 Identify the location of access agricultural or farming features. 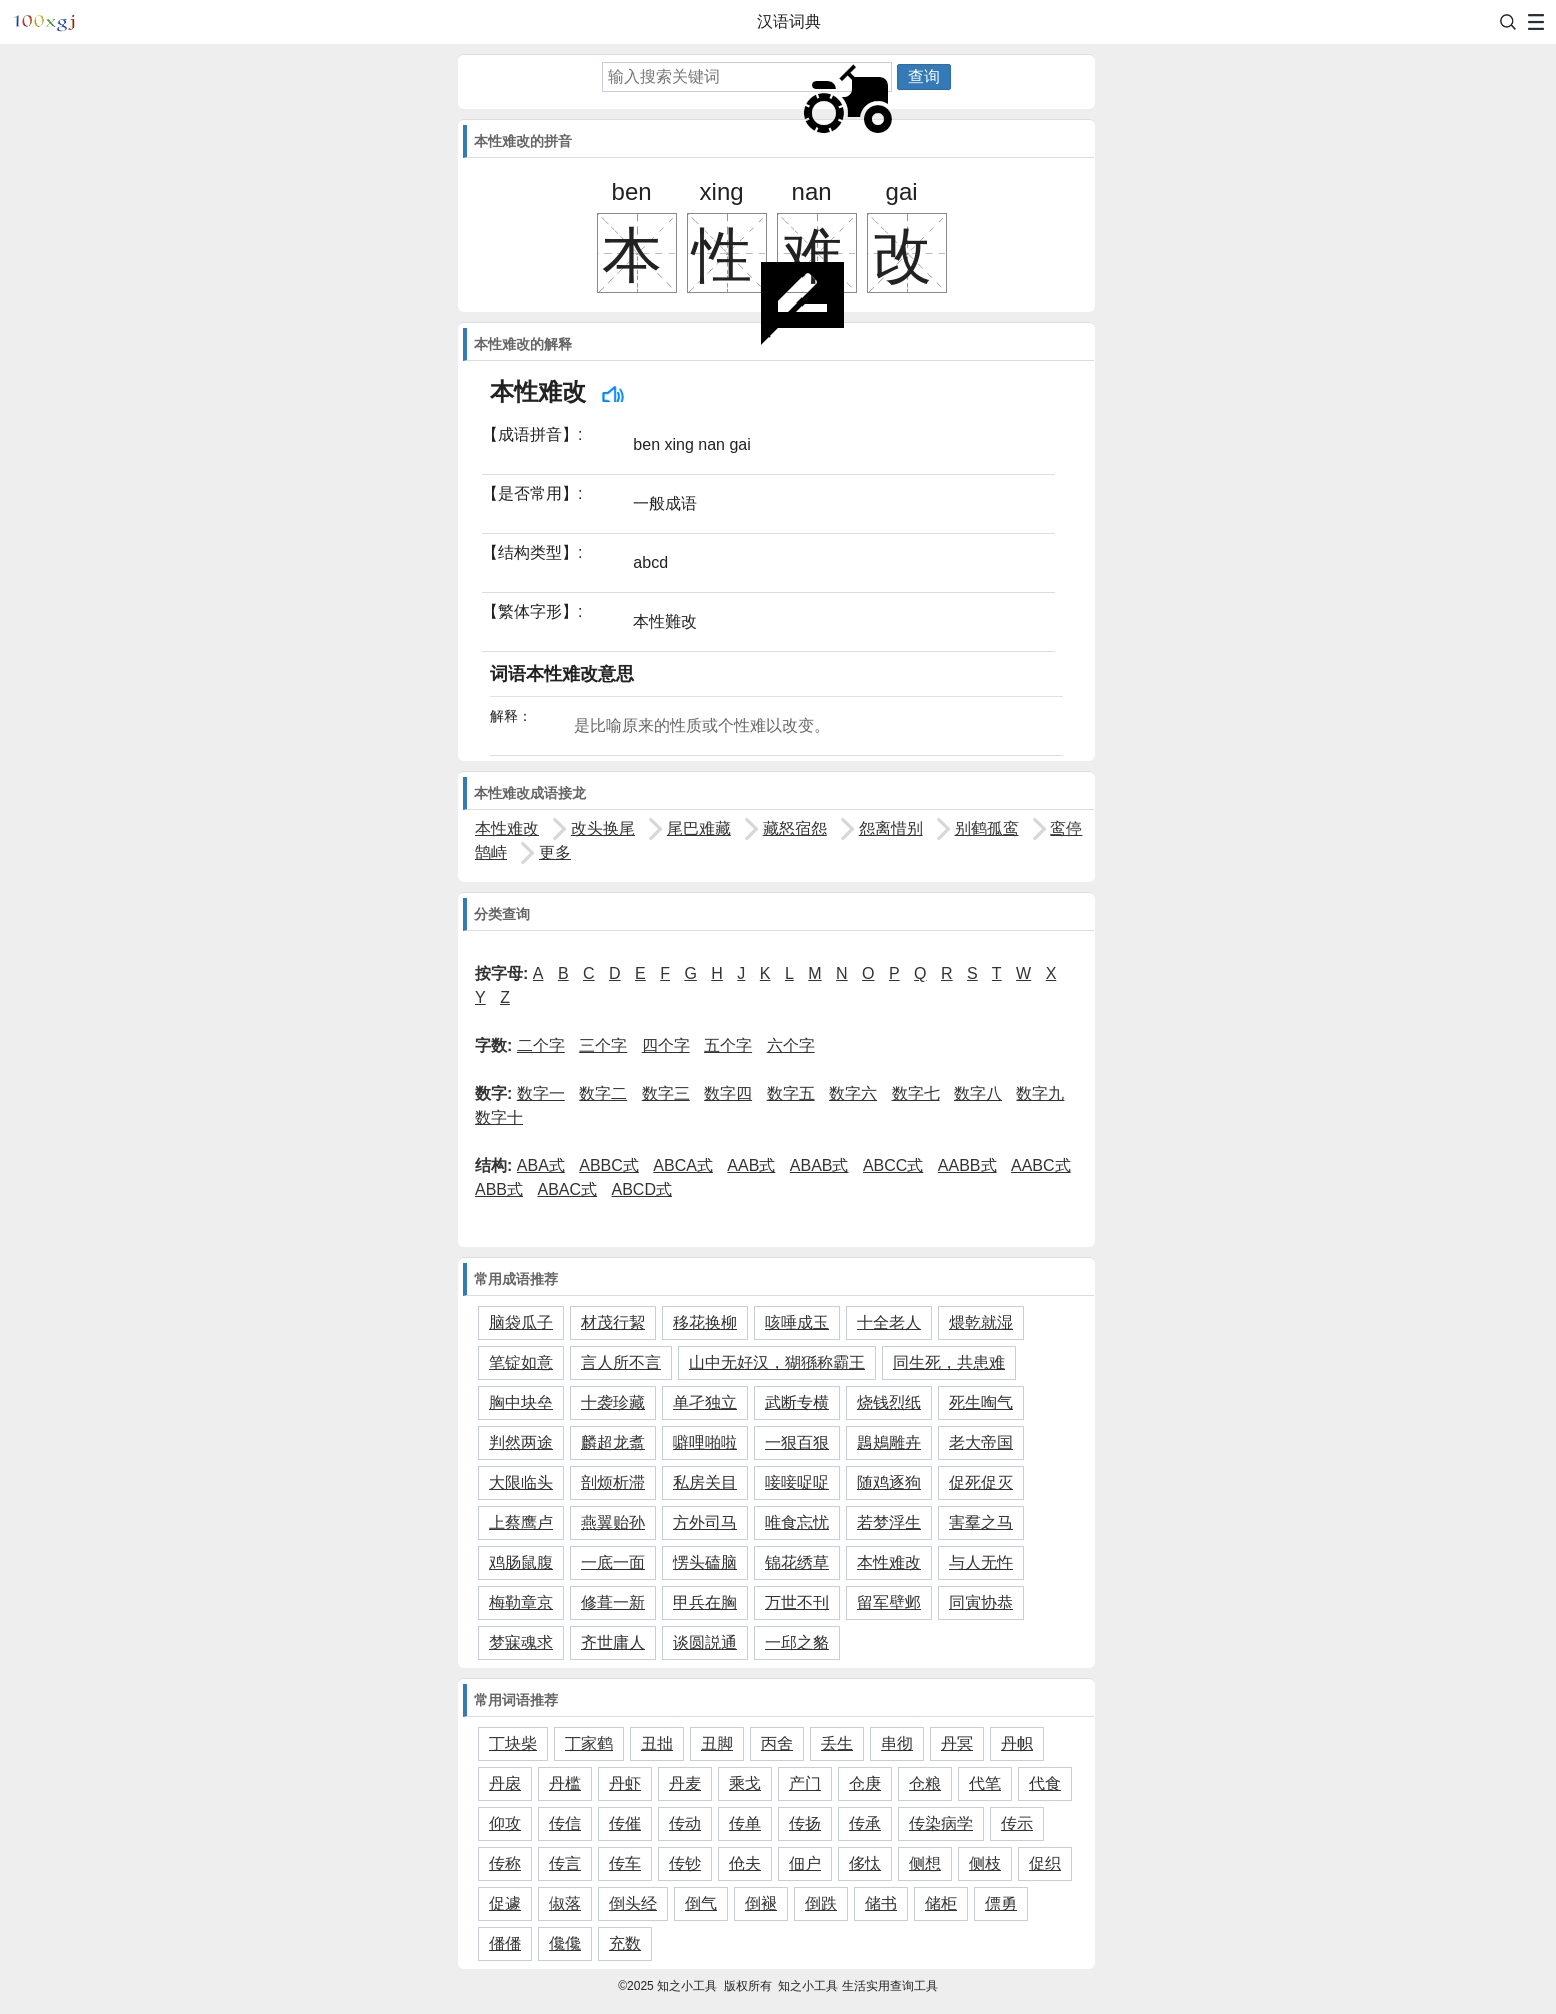
(848, 101).